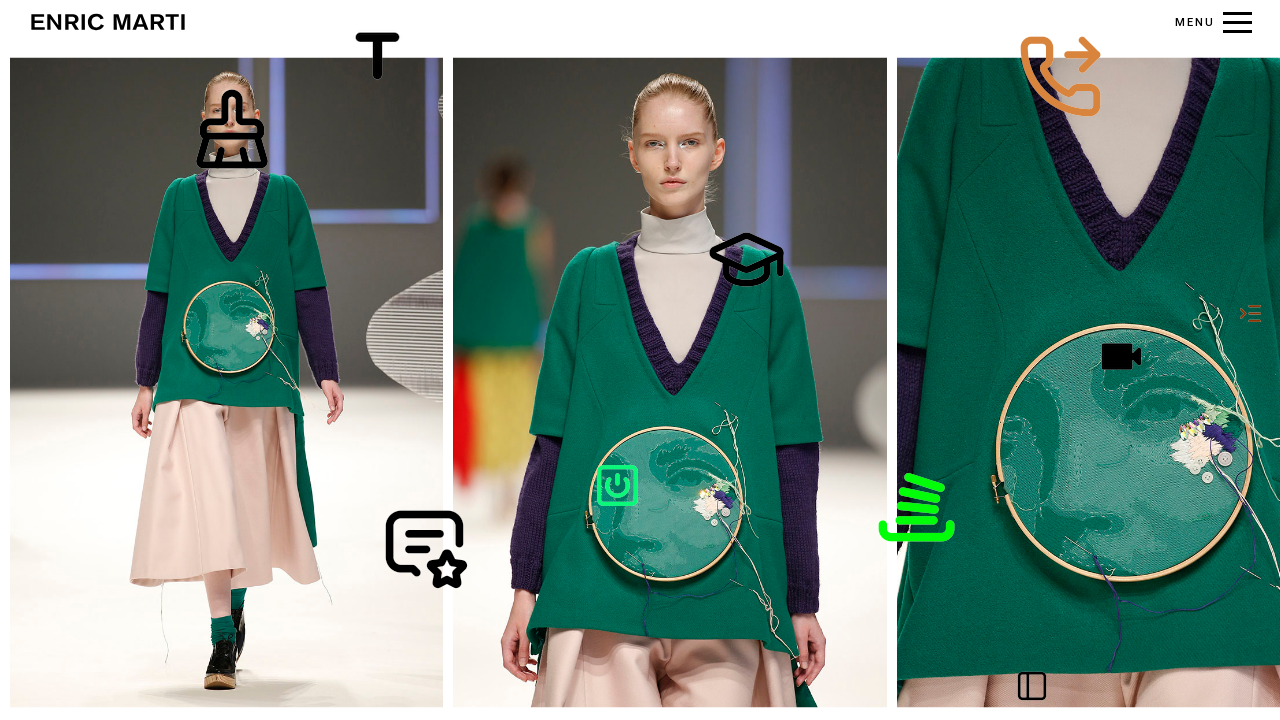  What do you see at coordinates (746, 259) in the screenshot?
I see `access education or learning resources` at bounding box center [746, 259].